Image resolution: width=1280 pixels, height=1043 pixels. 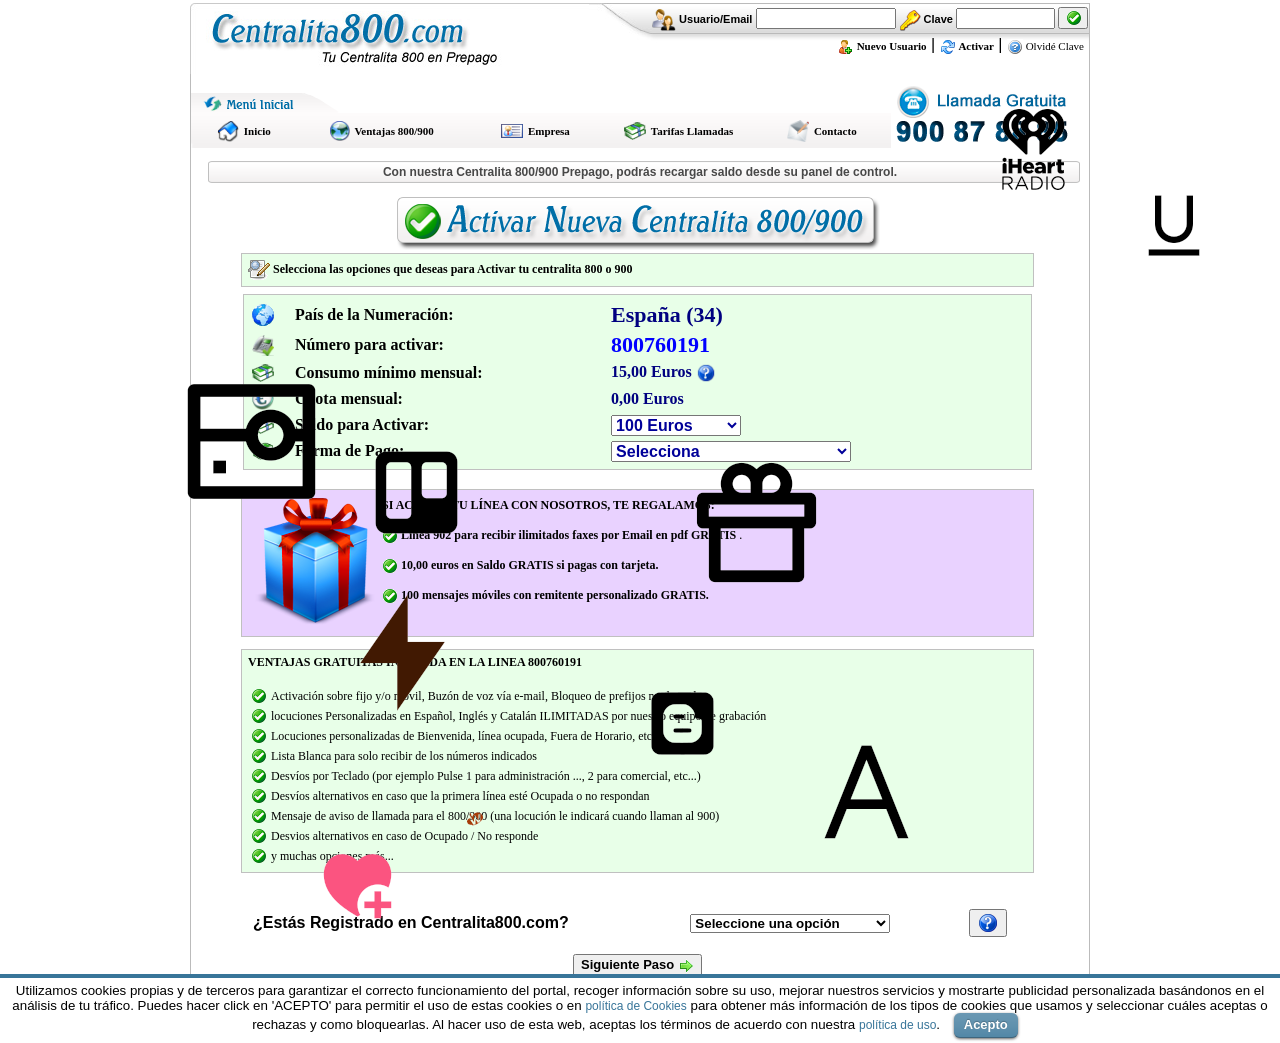 I want to click on open the Blogger app, so click(x=682, y=723).